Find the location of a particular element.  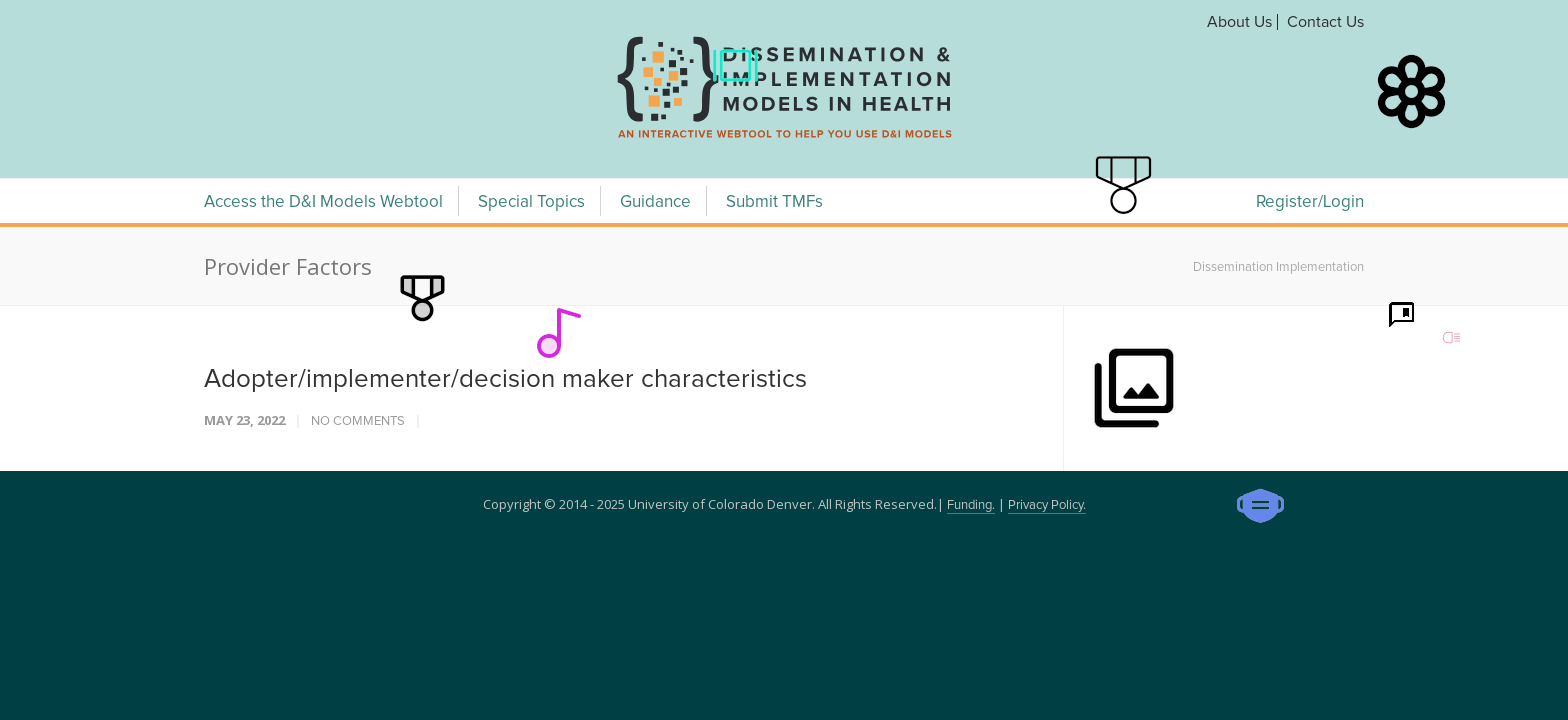

start a slideshow presentation is located at coordinates (735, 65).